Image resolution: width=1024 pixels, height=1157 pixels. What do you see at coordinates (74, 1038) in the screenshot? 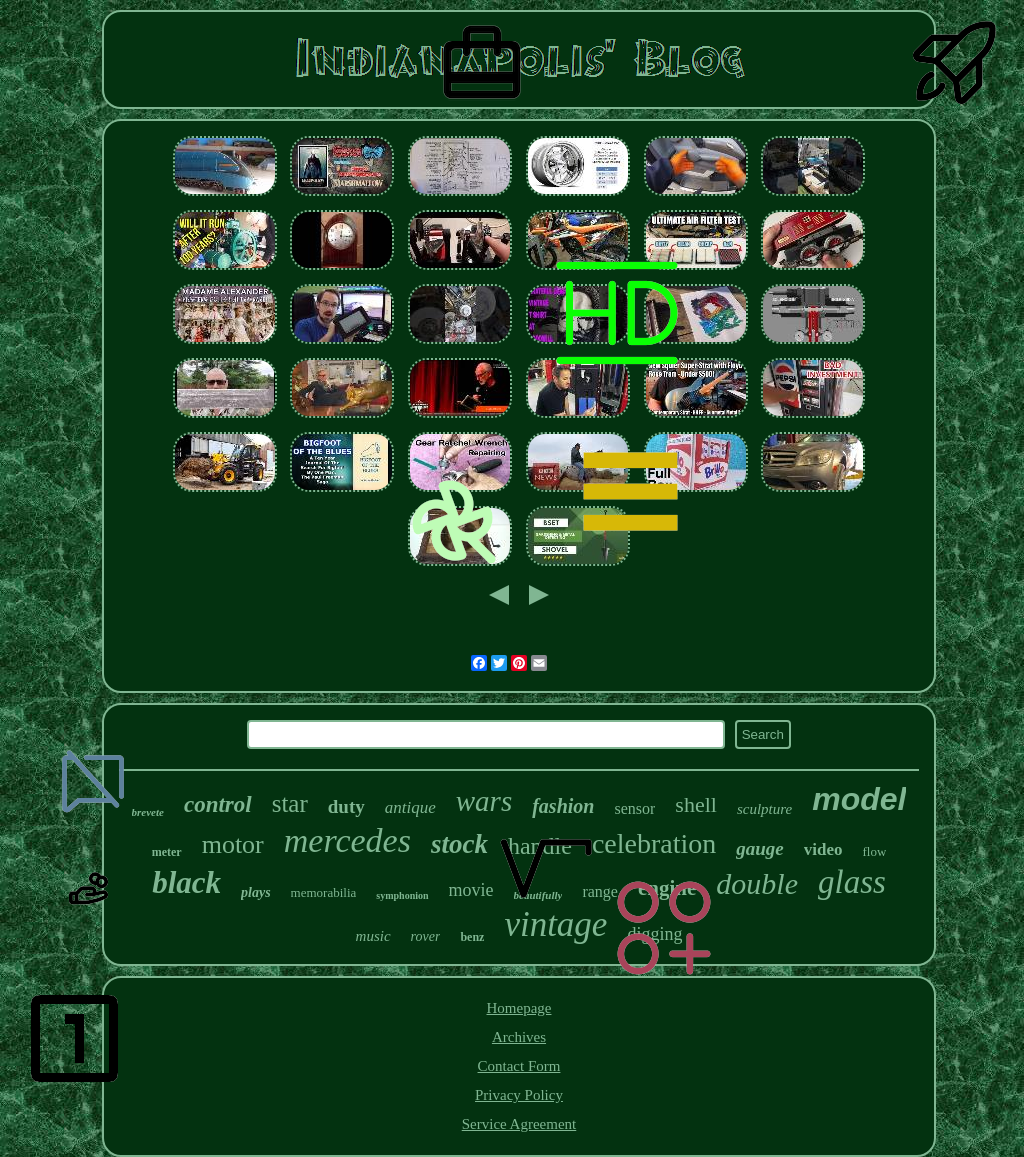
I see `select option one or first choice` at bounding box center [74, 1038].